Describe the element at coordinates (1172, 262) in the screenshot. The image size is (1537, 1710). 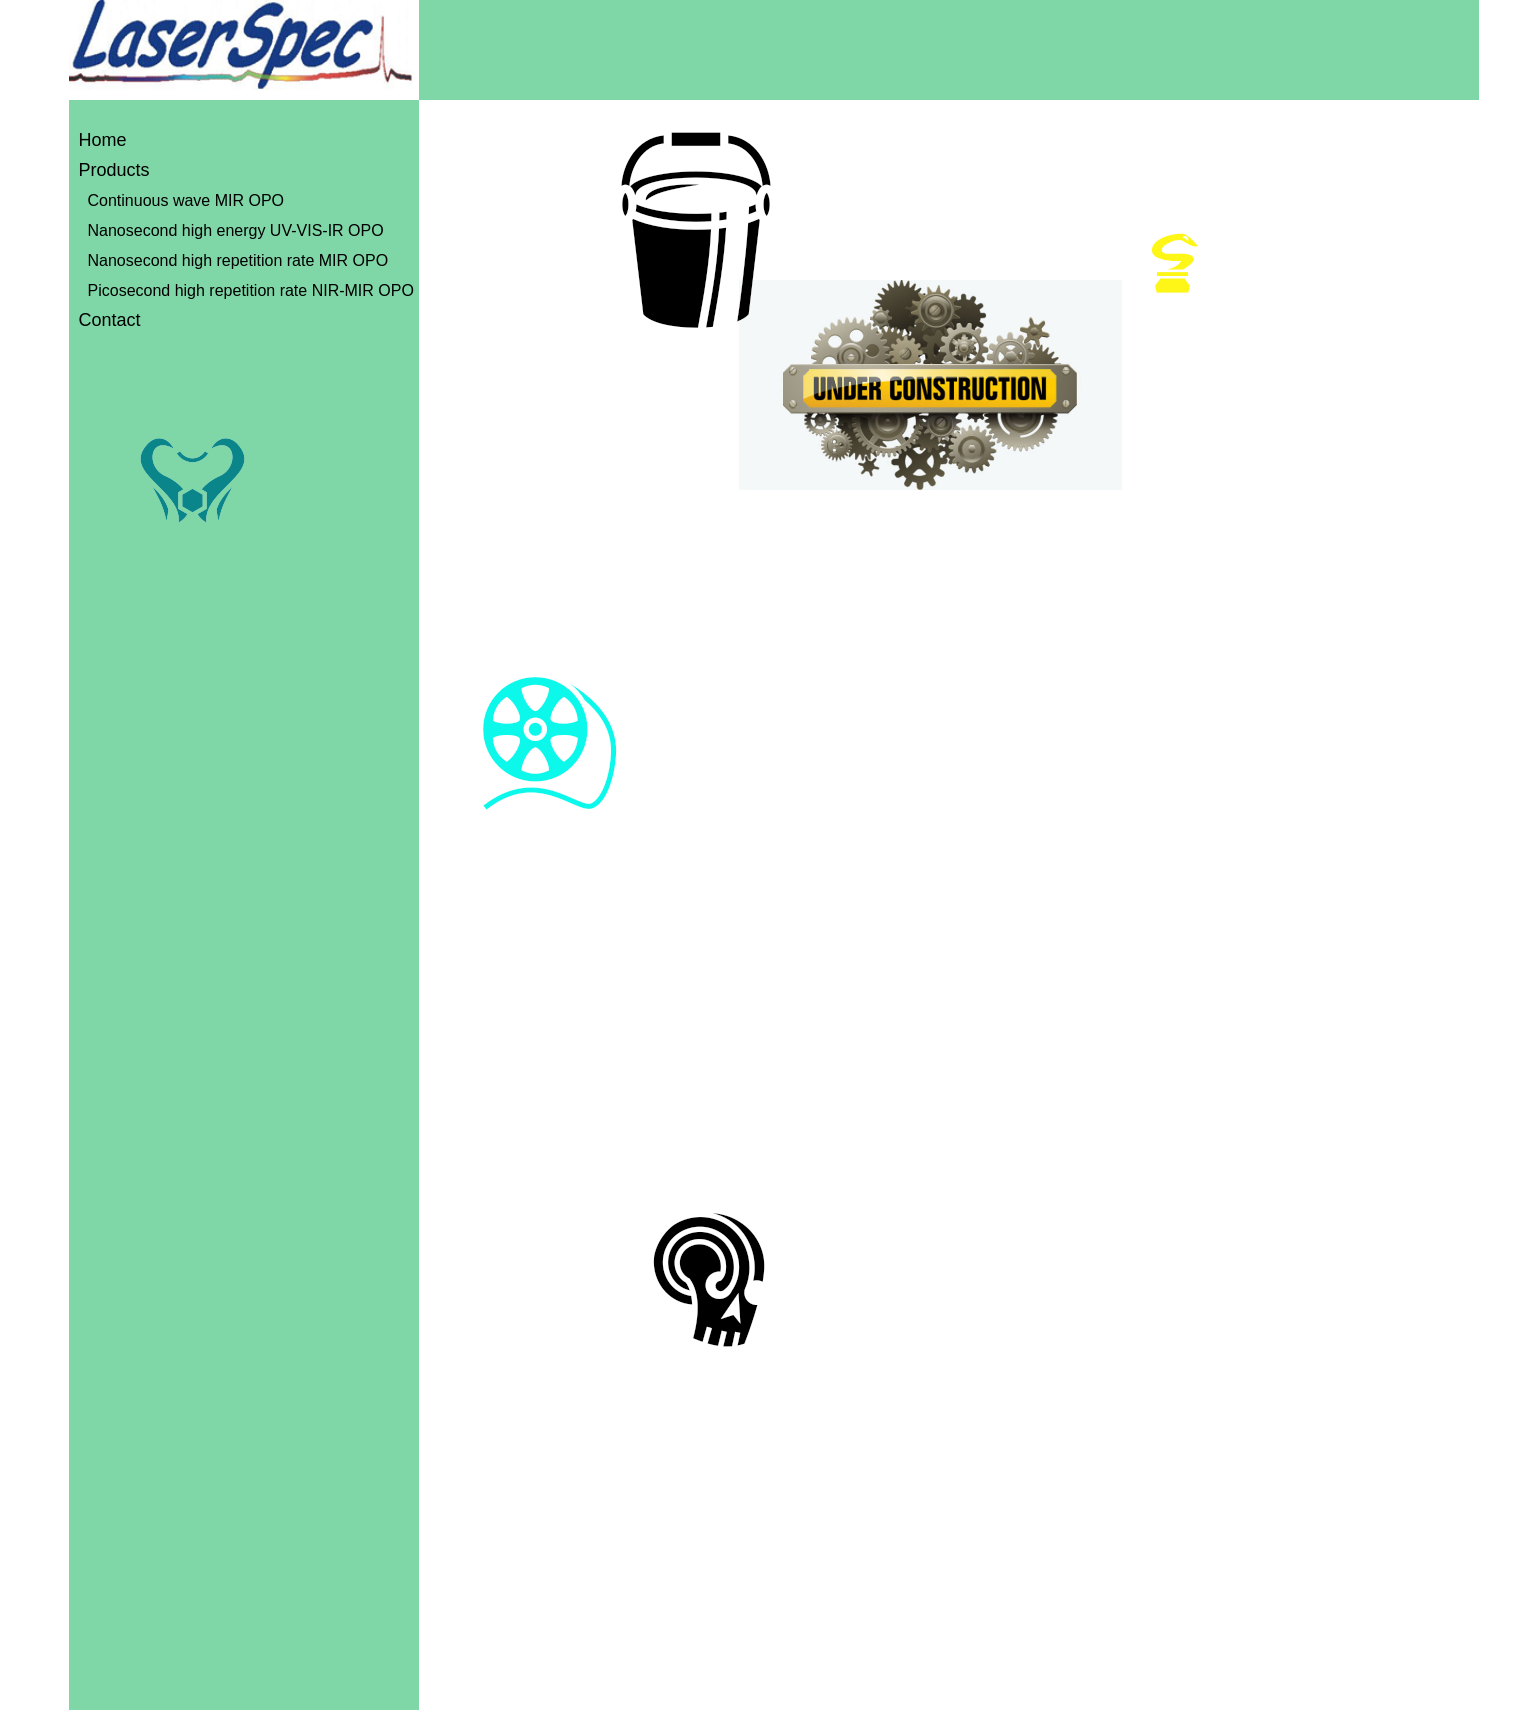
I see `access potion or alchemy inventory` at that location.